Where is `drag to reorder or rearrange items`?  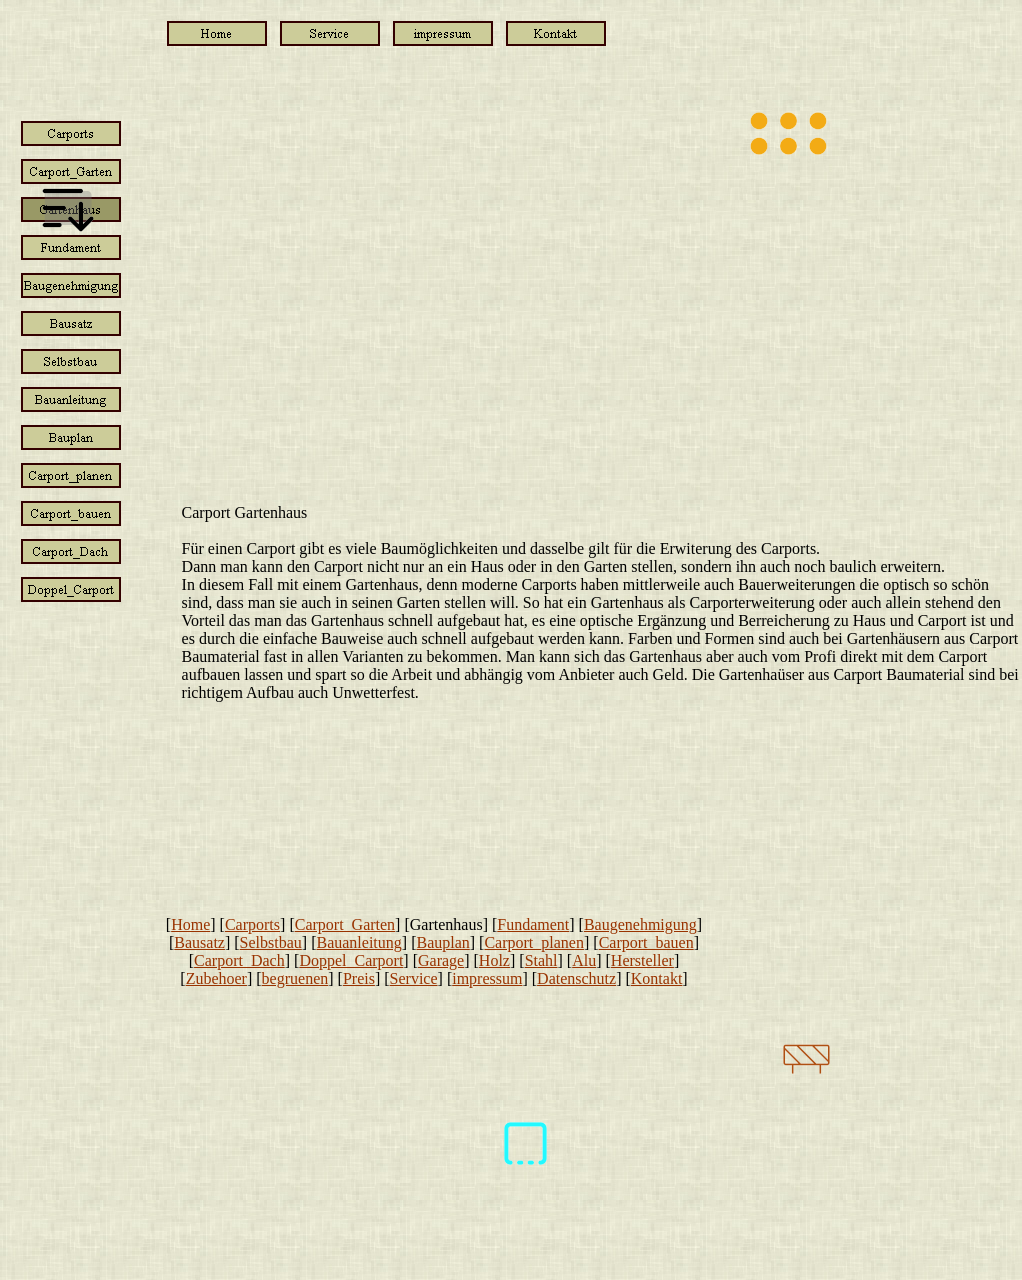 drag to reorder or rearrange items is located at coordinates (788, 133).